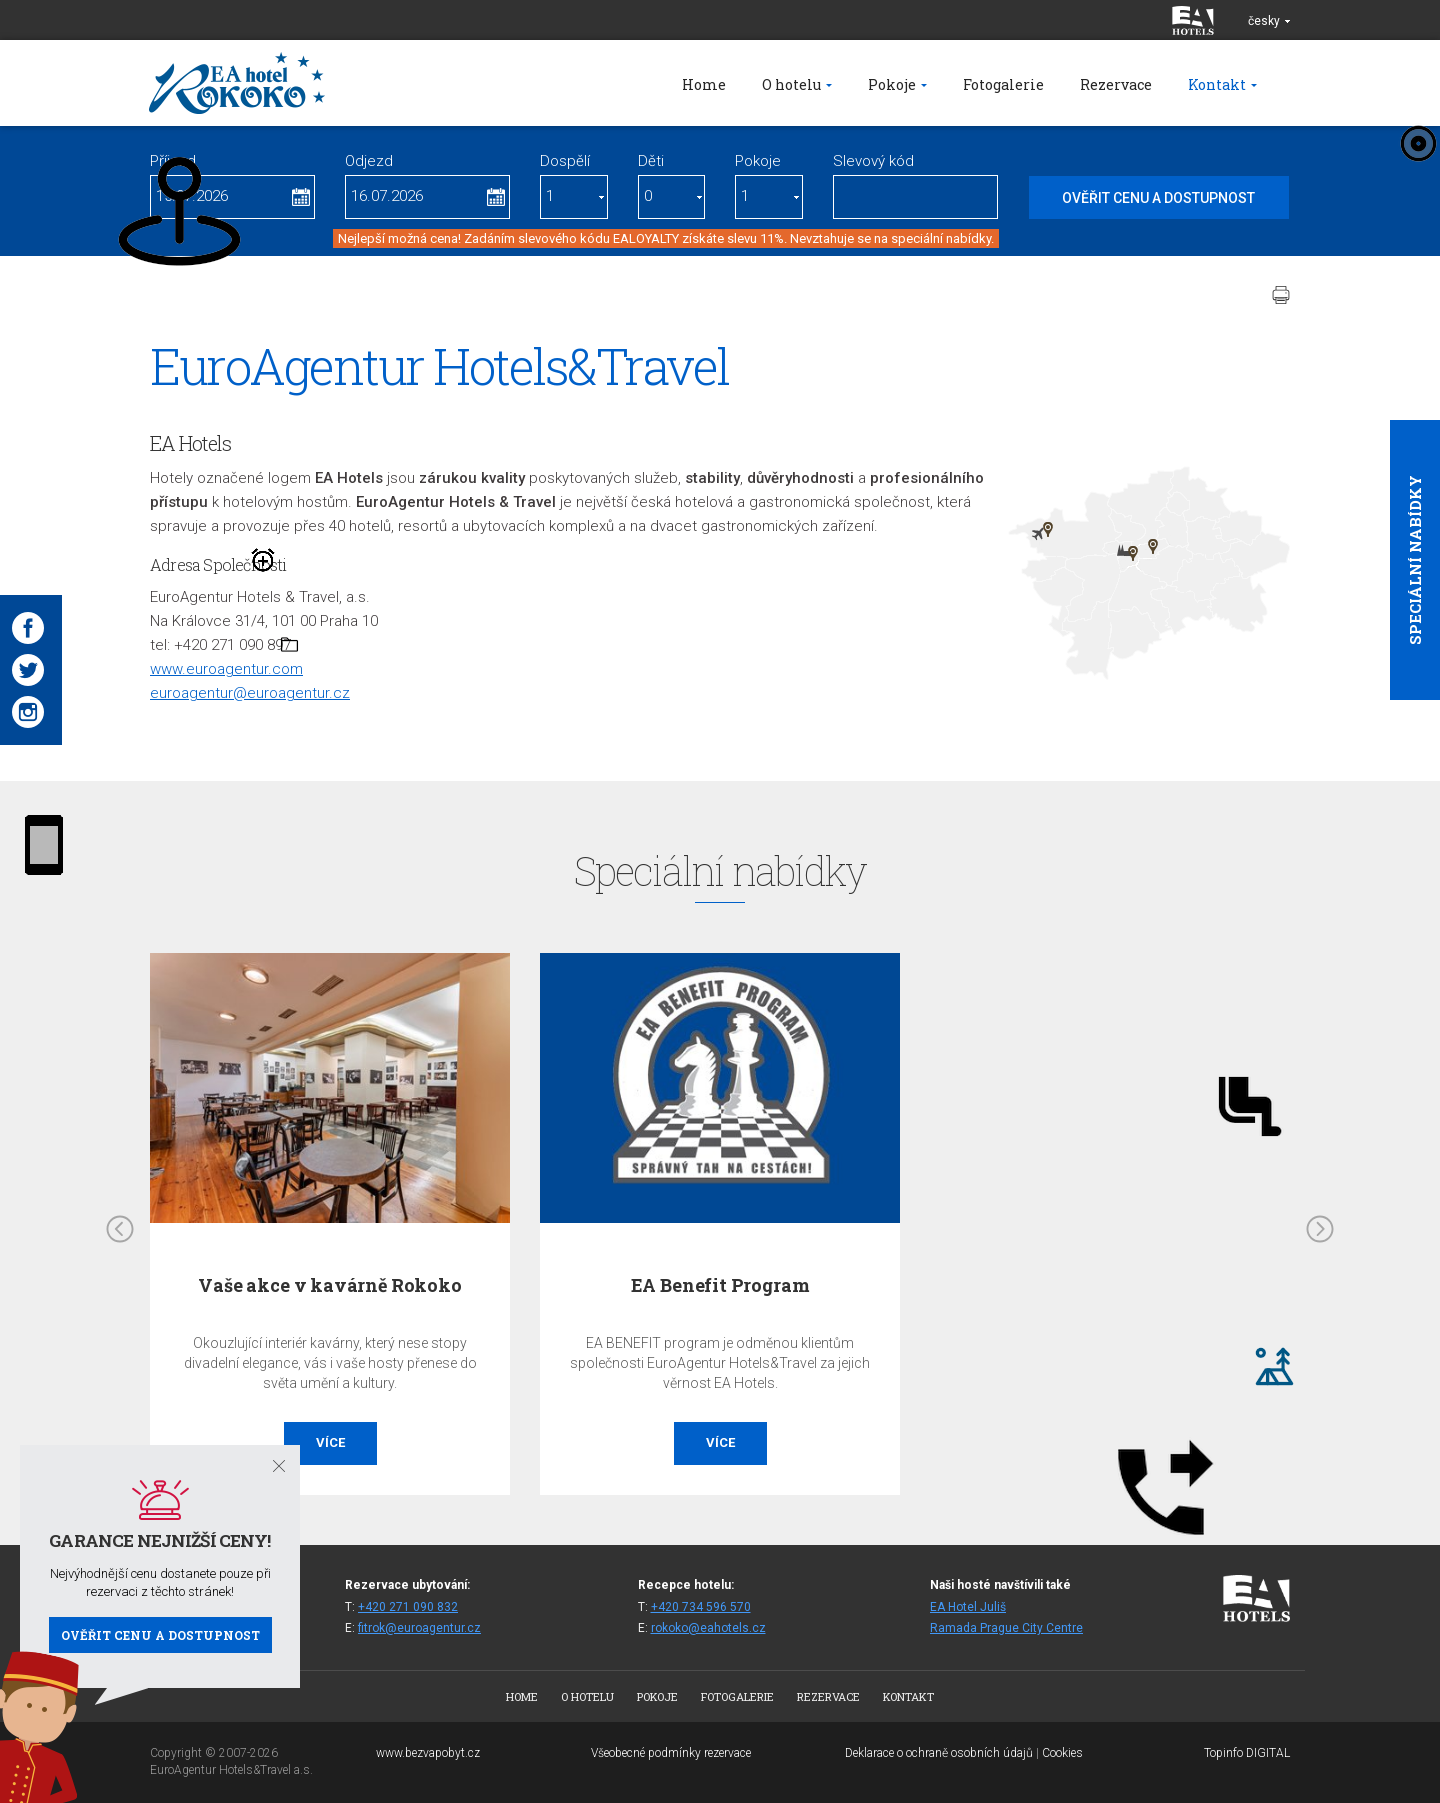 Image resolution: width=1440 pixels, height=1803 pixels. I want to click on indicates mobile device or smartphone view, so click(44, 845).